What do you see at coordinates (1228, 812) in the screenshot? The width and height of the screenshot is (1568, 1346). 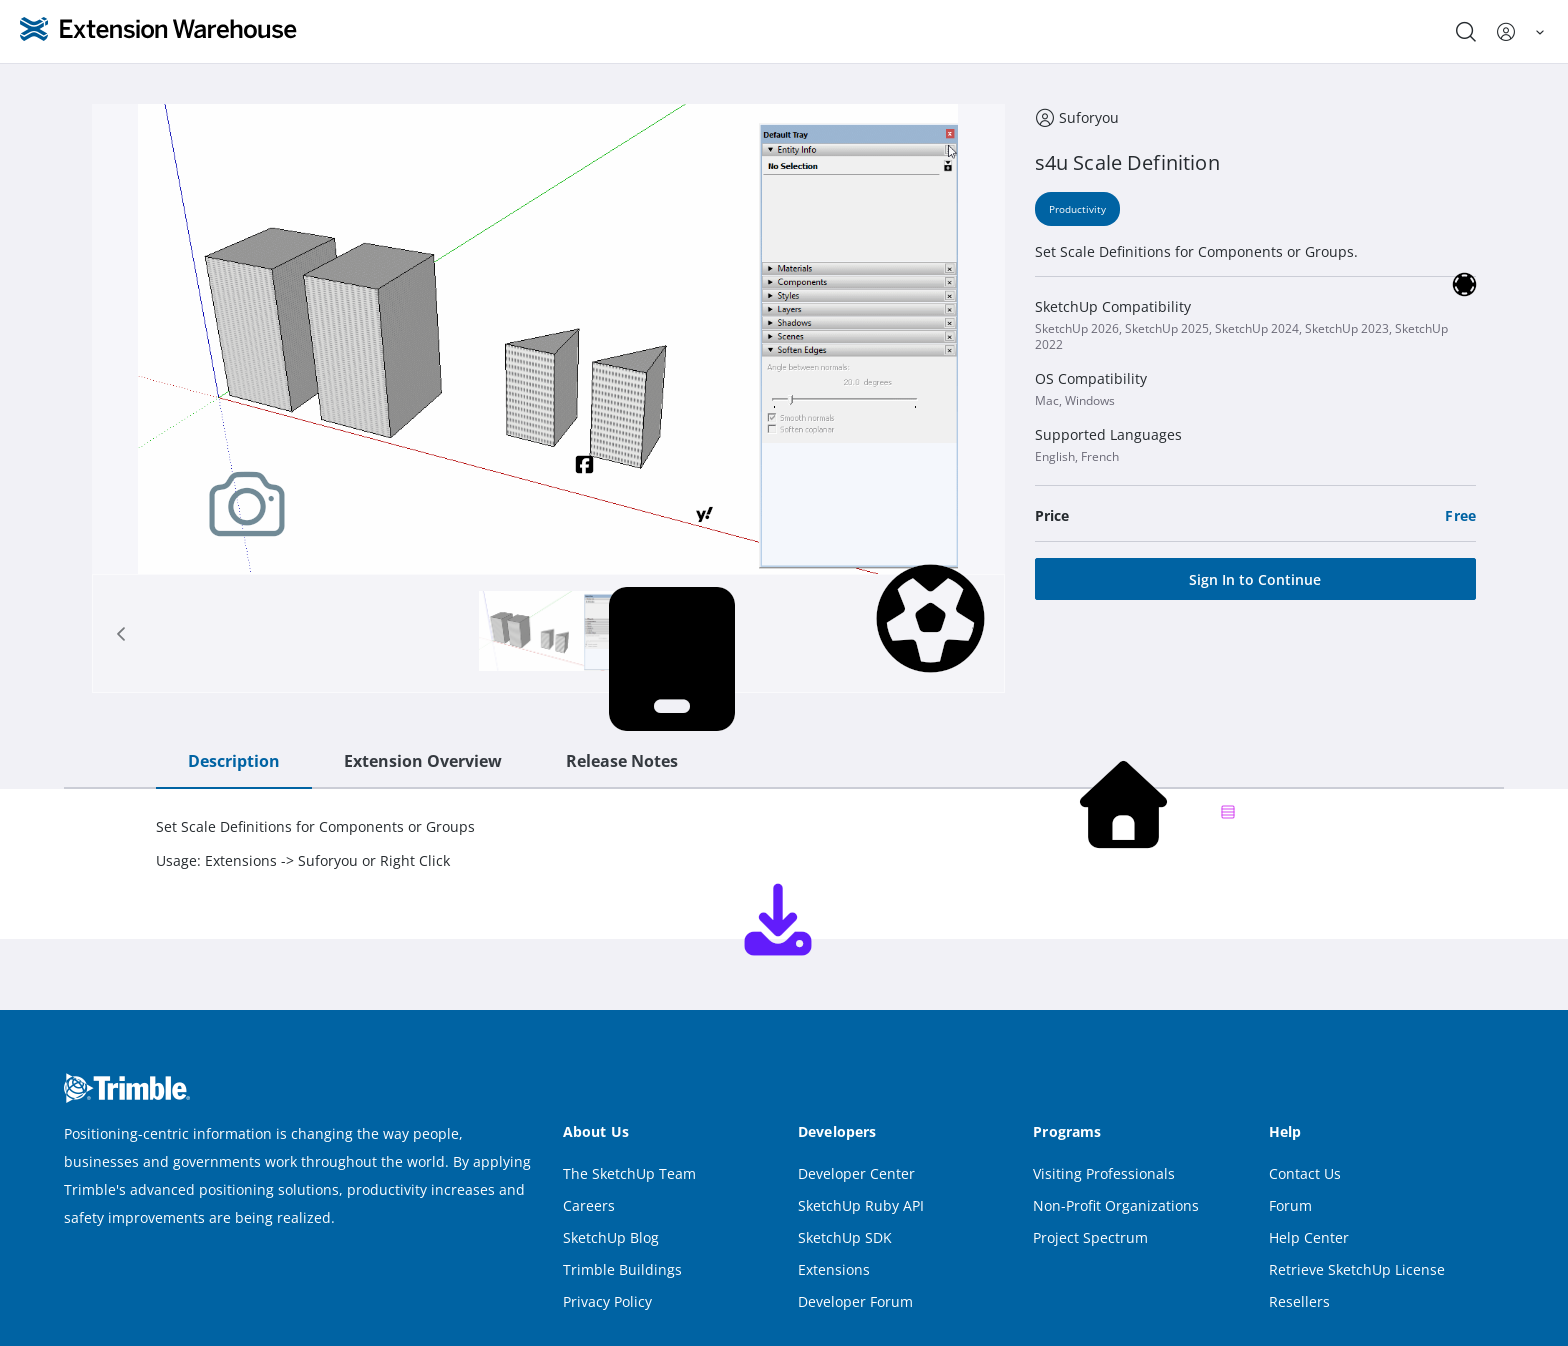 I see `switch to list view` at bounding box center [1228, 812].